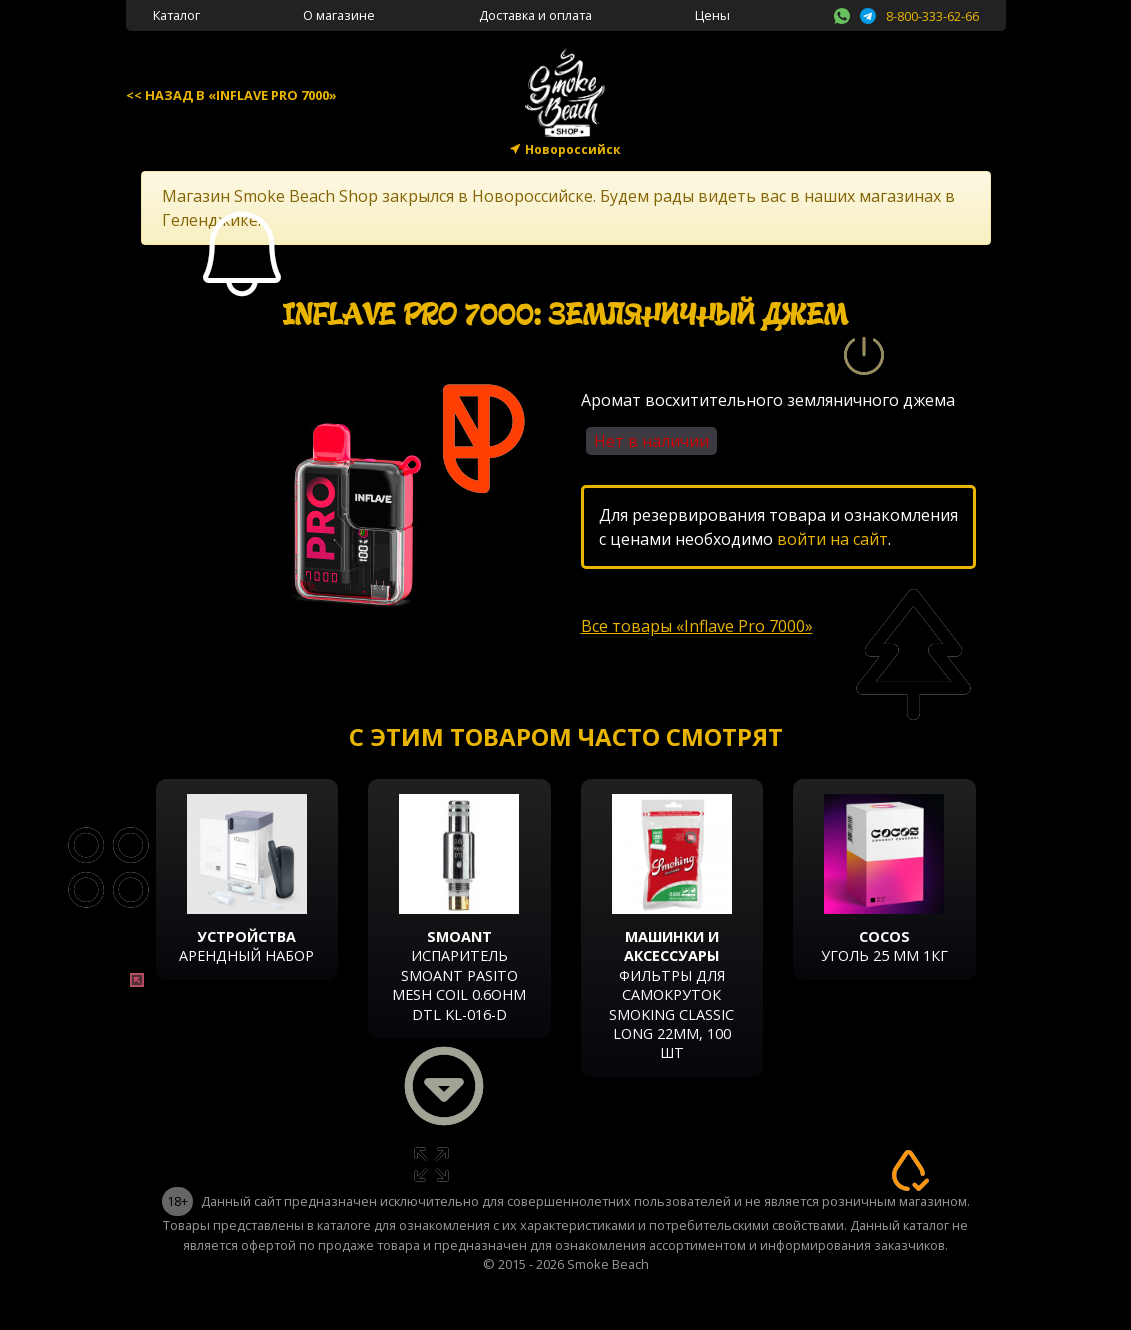  What do you see at coordinates (108, 867) in the screenshot?
I see `open the app drawer or launcher` at bounding box center [108, 867].